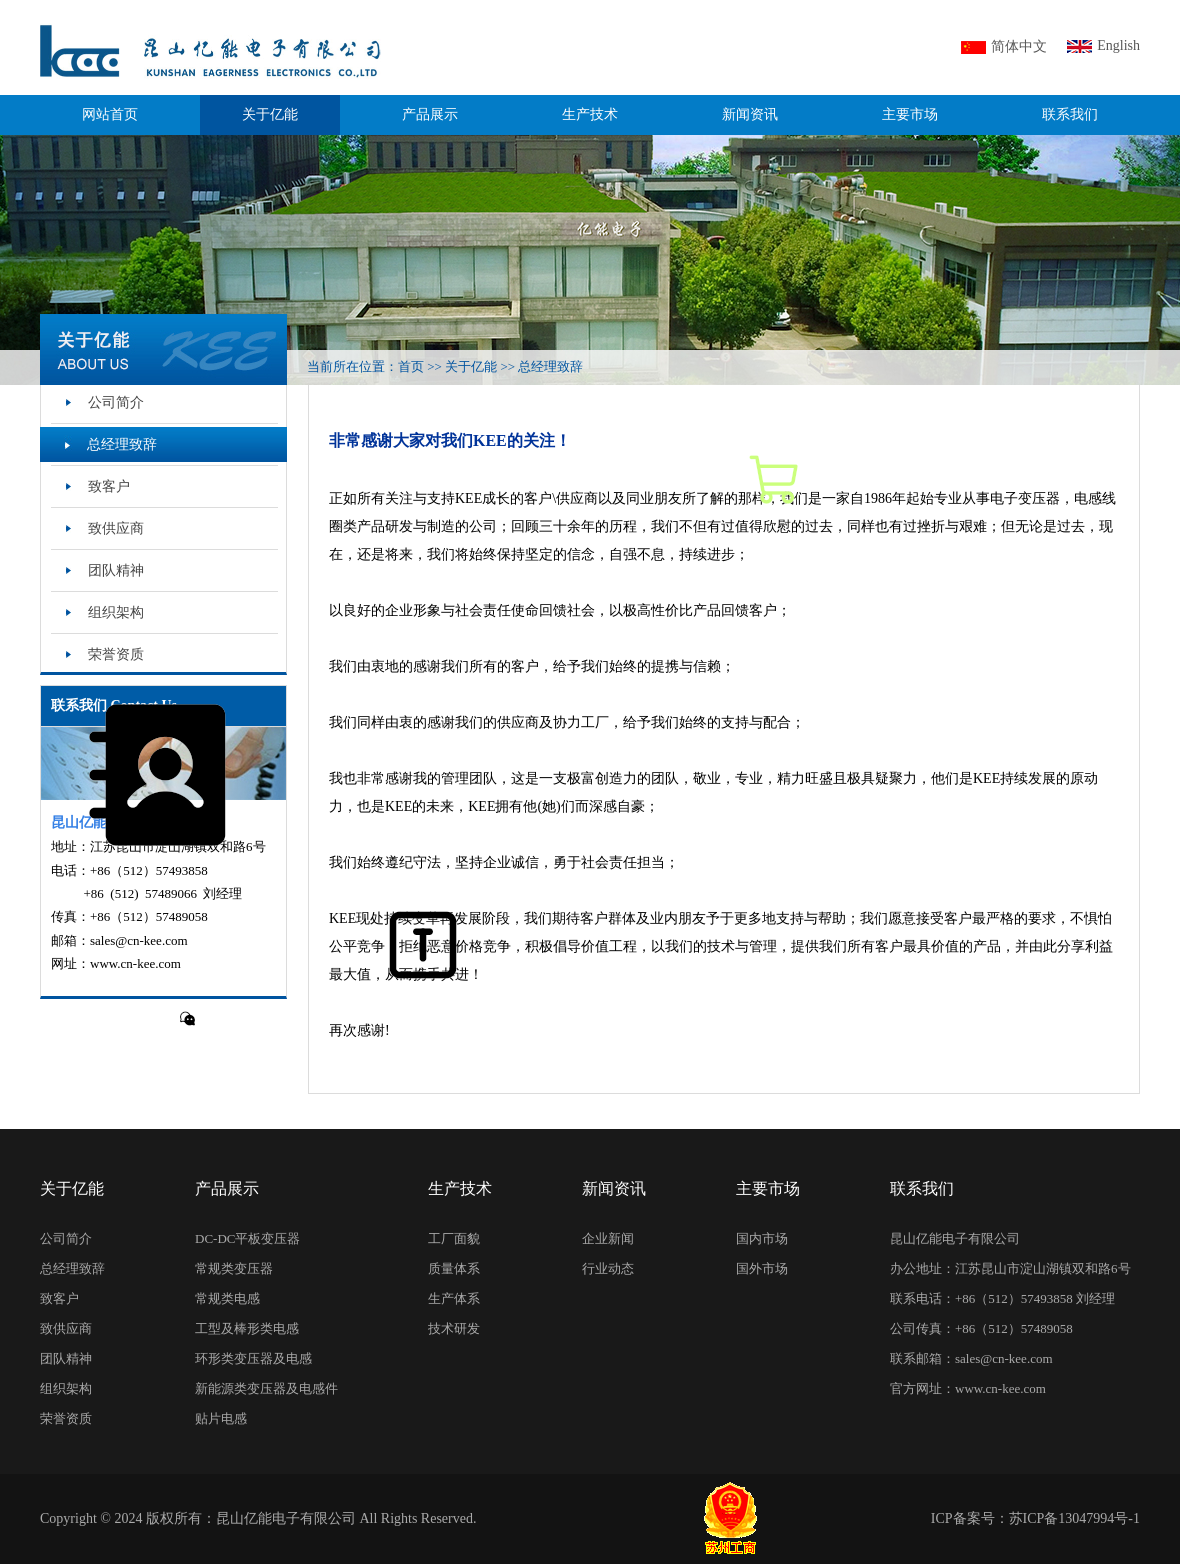  What do you see at coordinates (774, 480) in the screenshot?
I see `view your shopping cart` at bounding box center [774, 480].